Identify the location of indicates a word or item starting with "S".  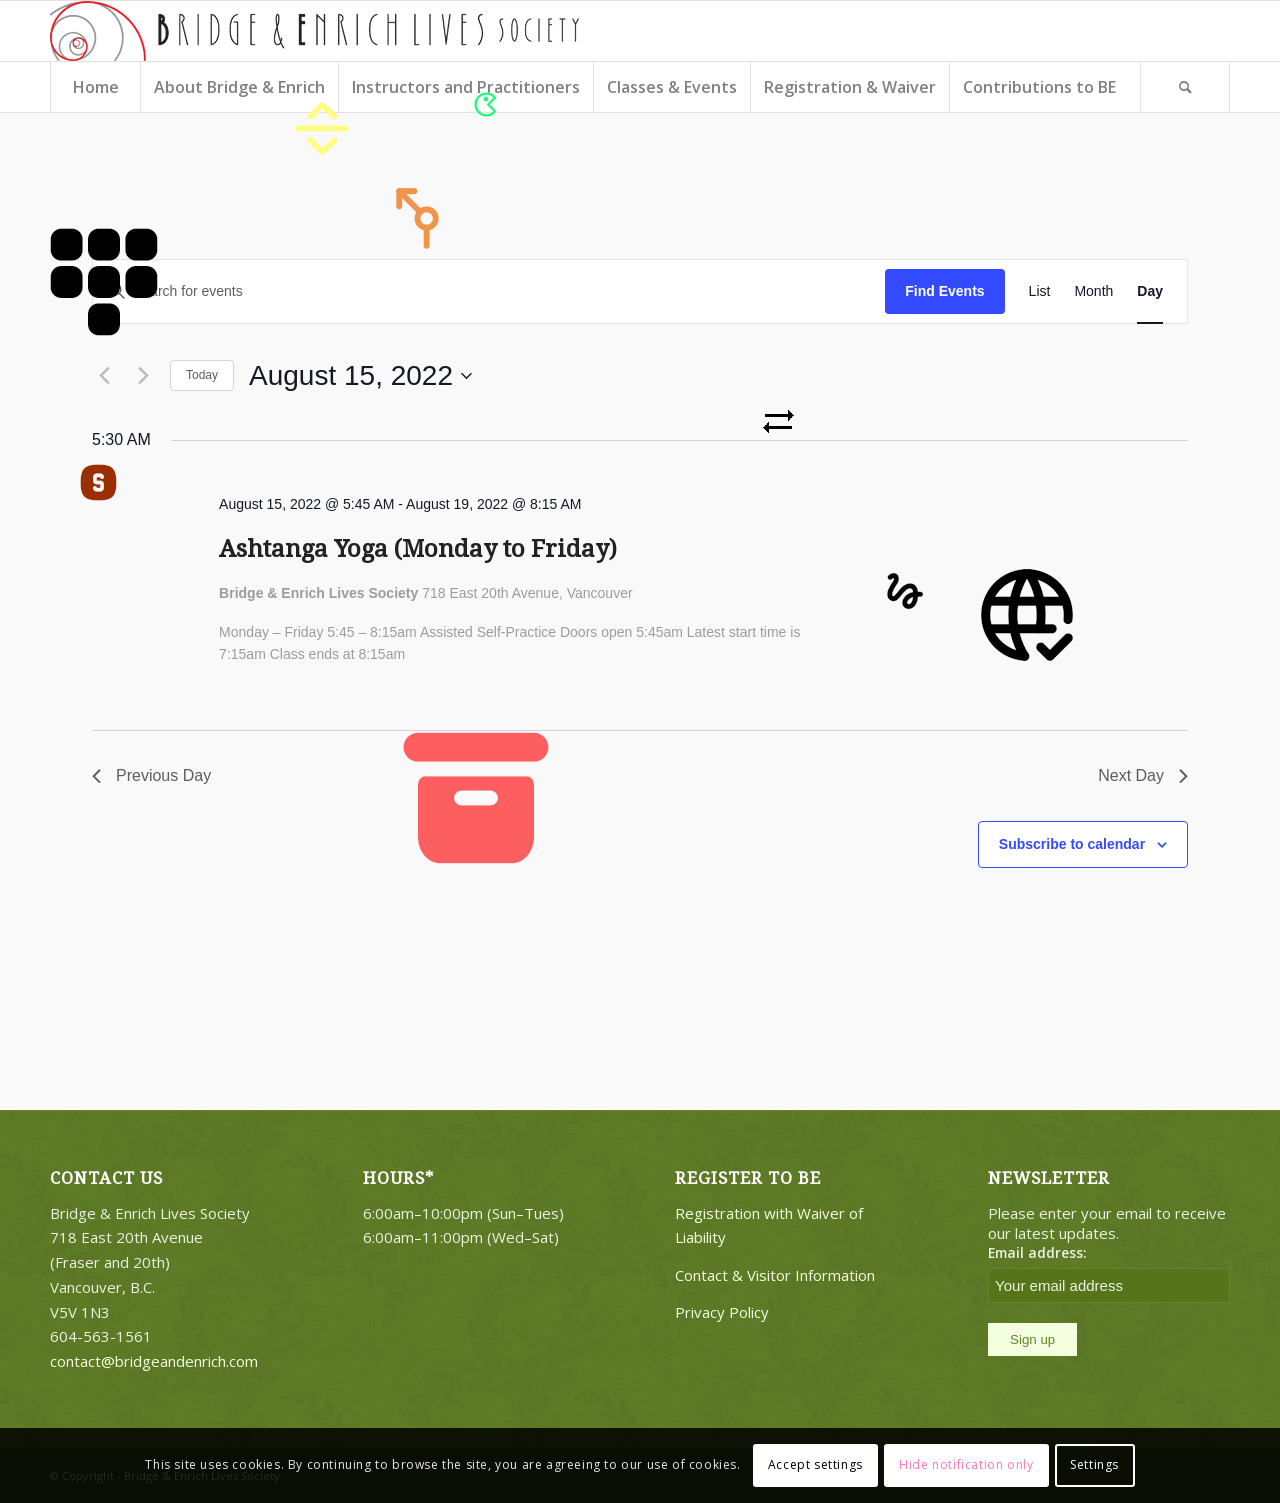
(98, 482).